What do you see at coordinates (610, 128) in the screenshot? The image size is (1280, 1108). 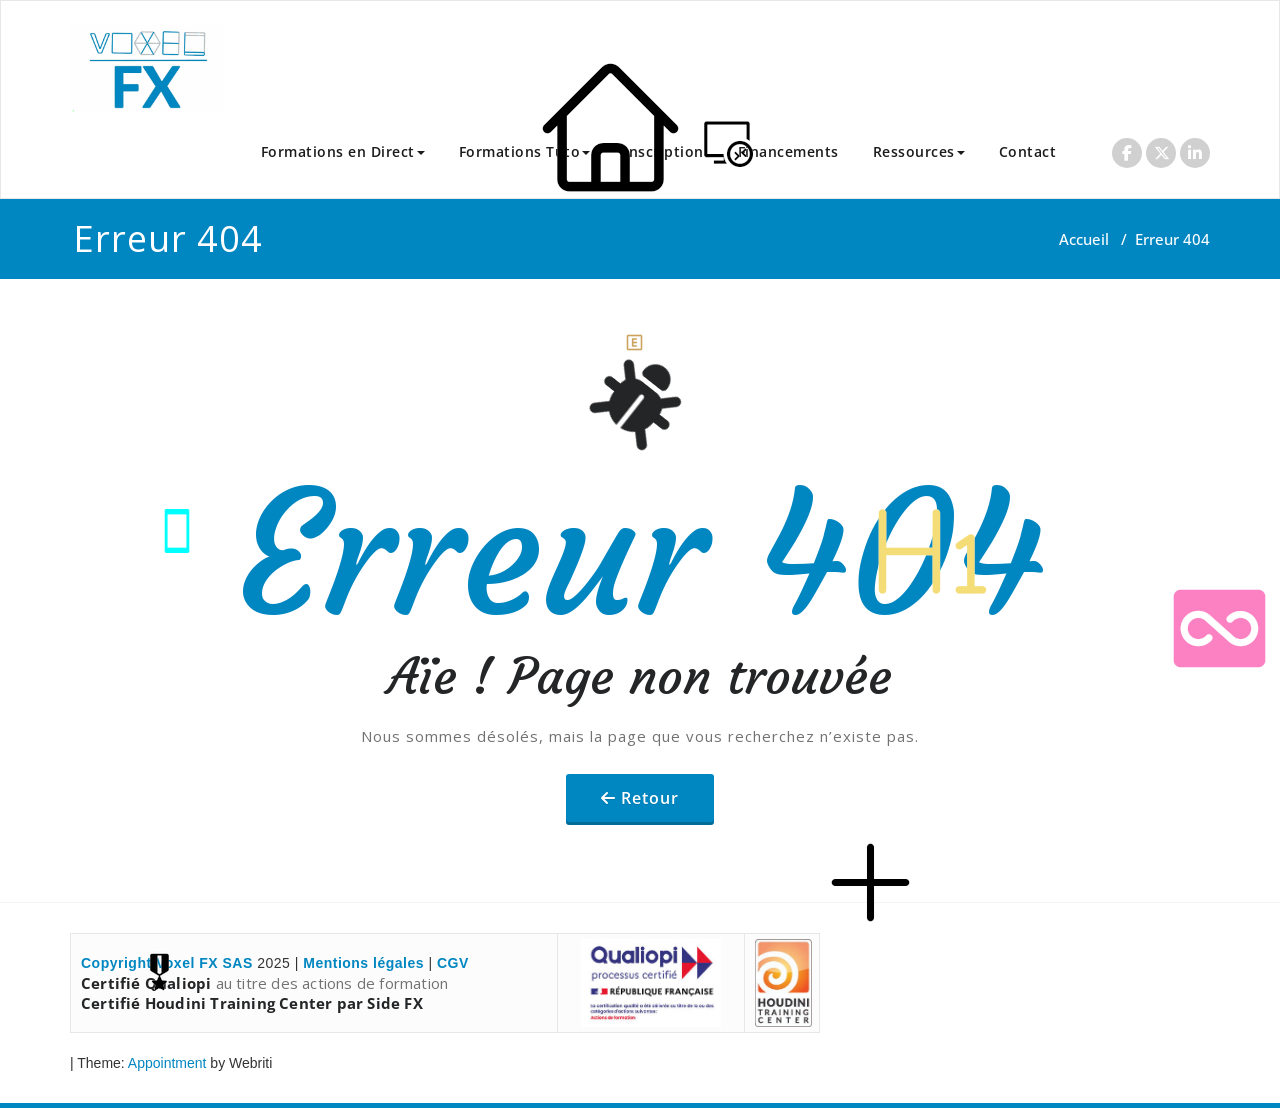 I see `navigate to home screen` at bounding box center [610, 128].